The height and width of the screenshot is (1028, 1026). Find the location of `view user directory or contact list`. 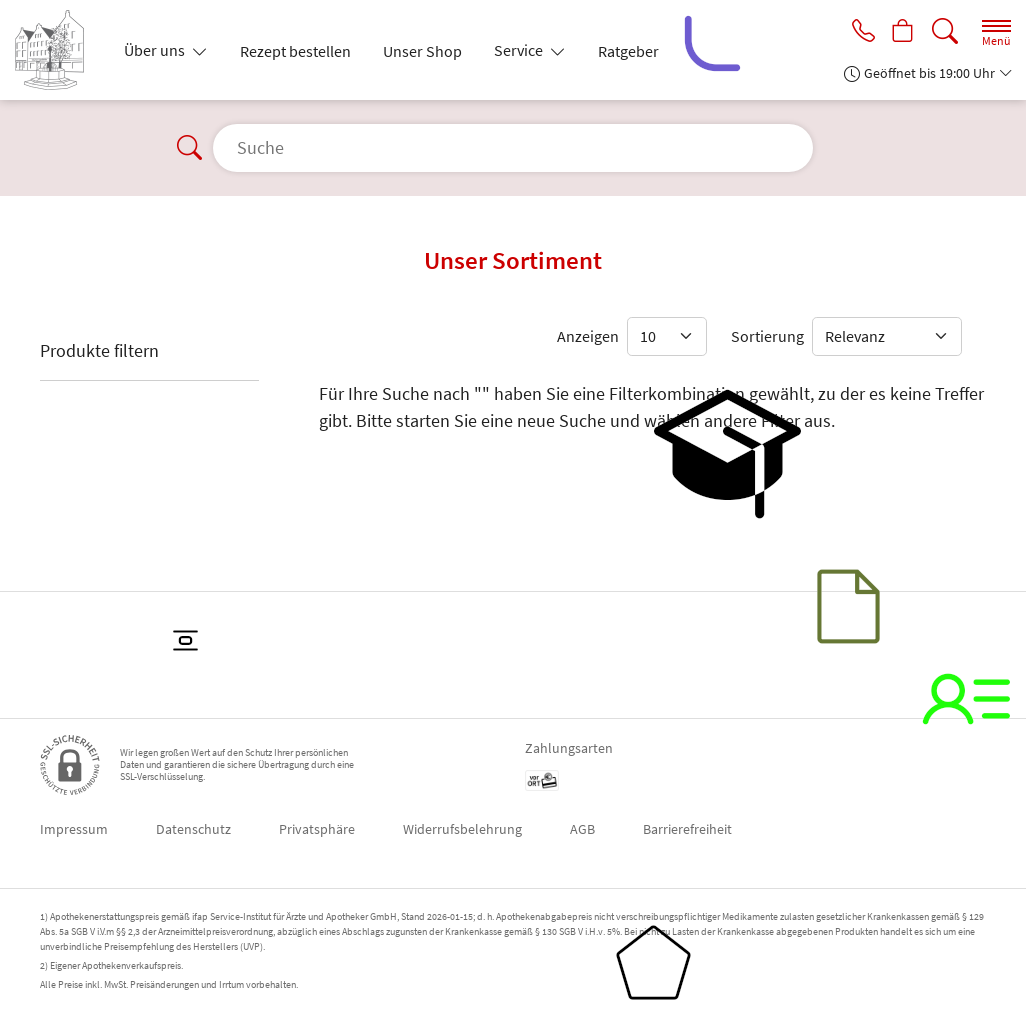

view user directory or contact list is located at coordinates (965, 699).